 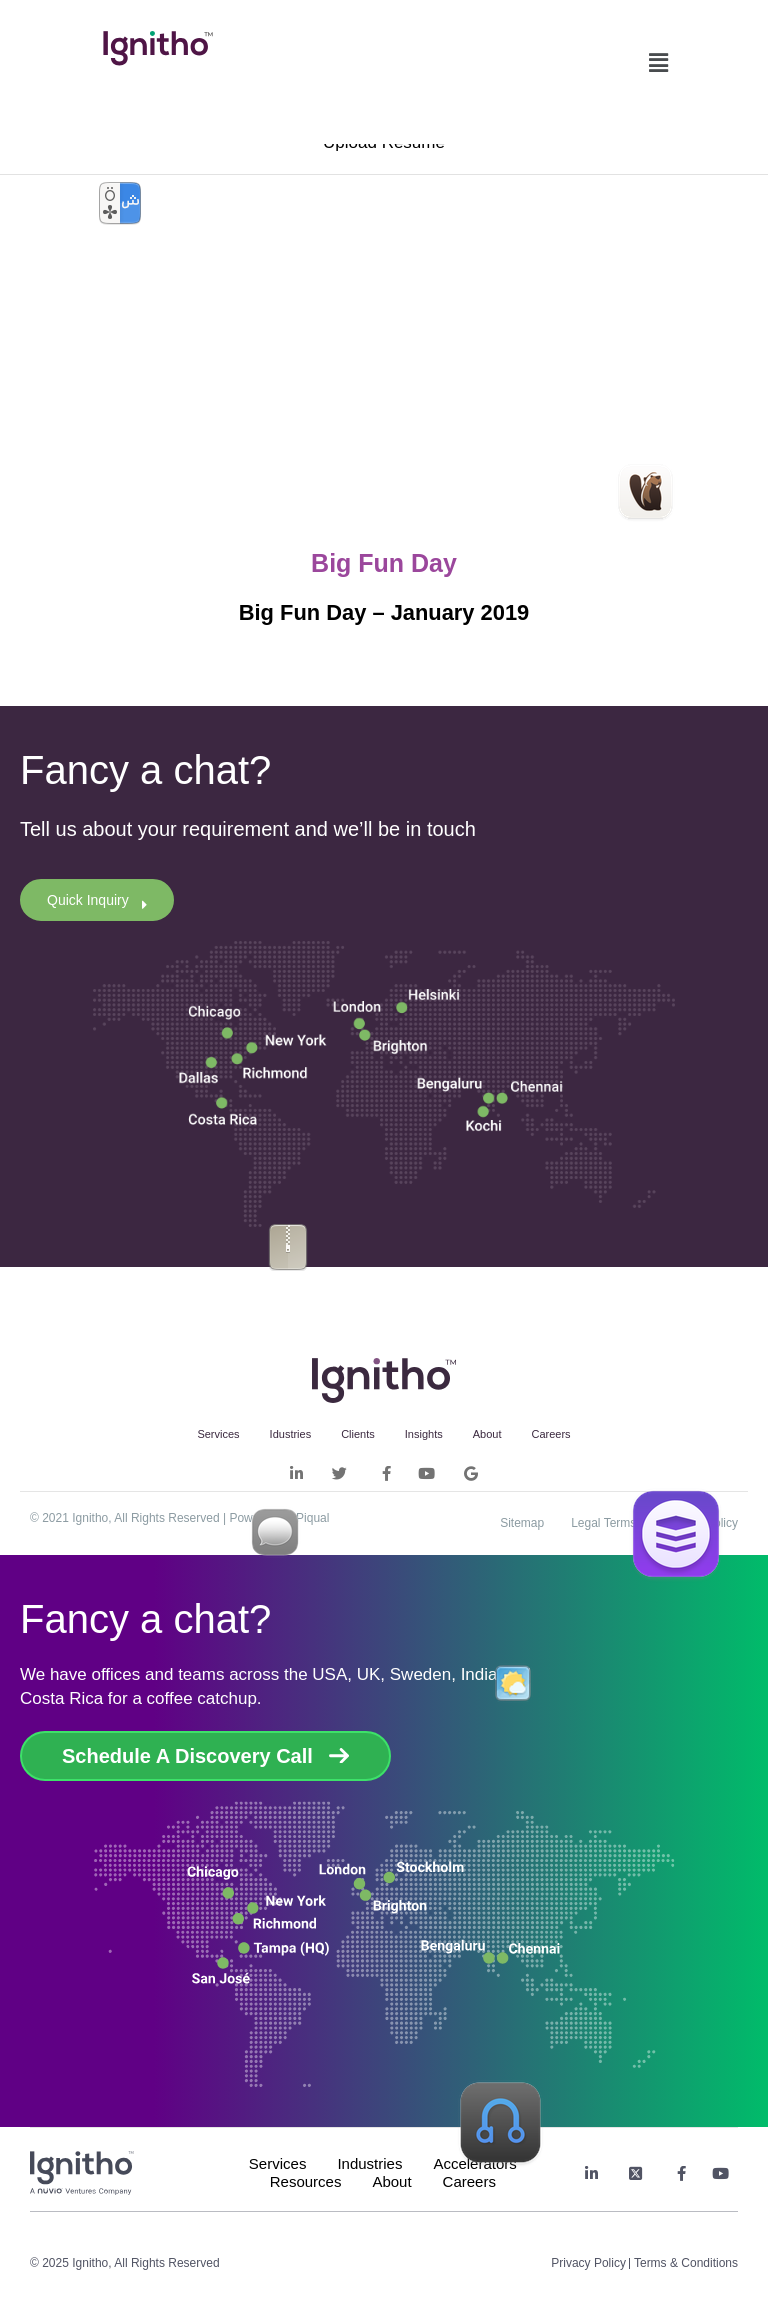 I want to click on open the messages app, so click(x=275, y=1532).